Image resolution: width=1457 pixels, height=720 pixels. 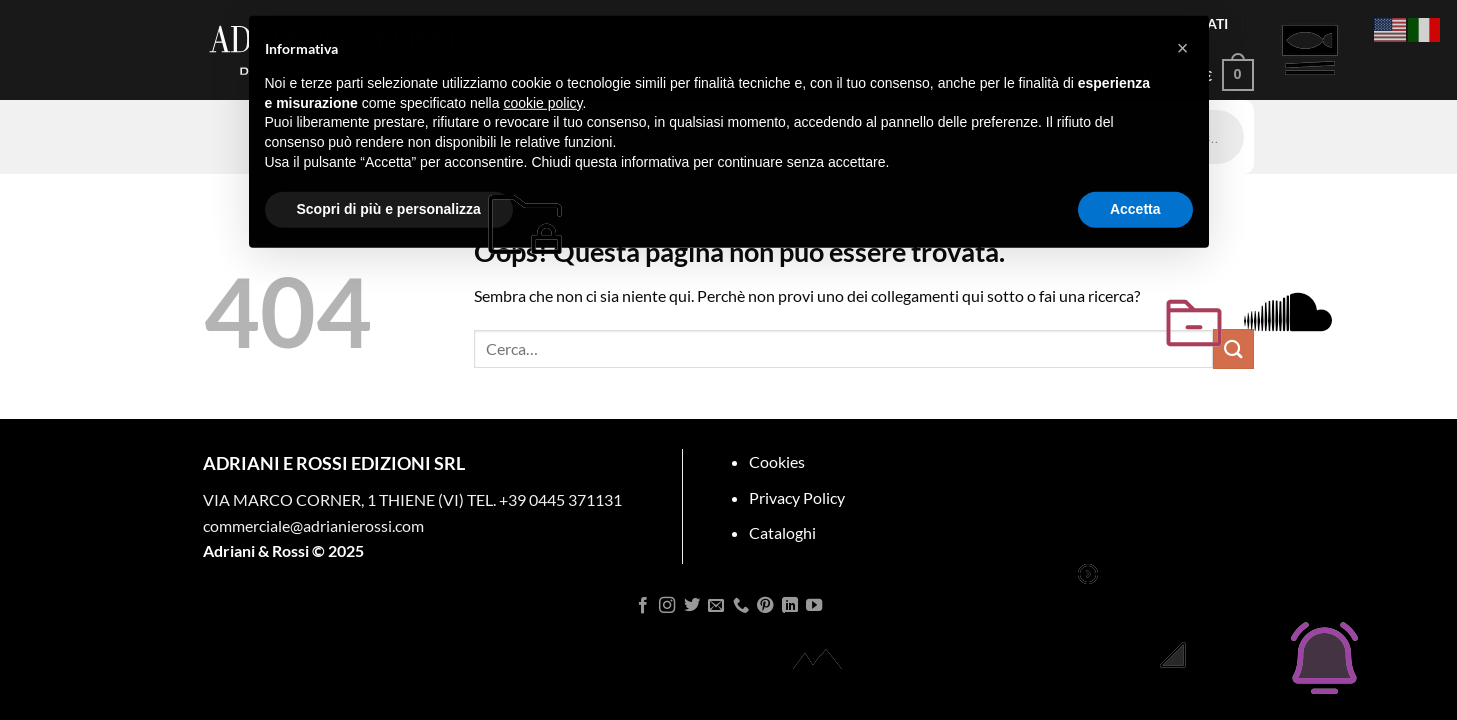 I want to click on go to next item or step, so click(x=1088, y=574).